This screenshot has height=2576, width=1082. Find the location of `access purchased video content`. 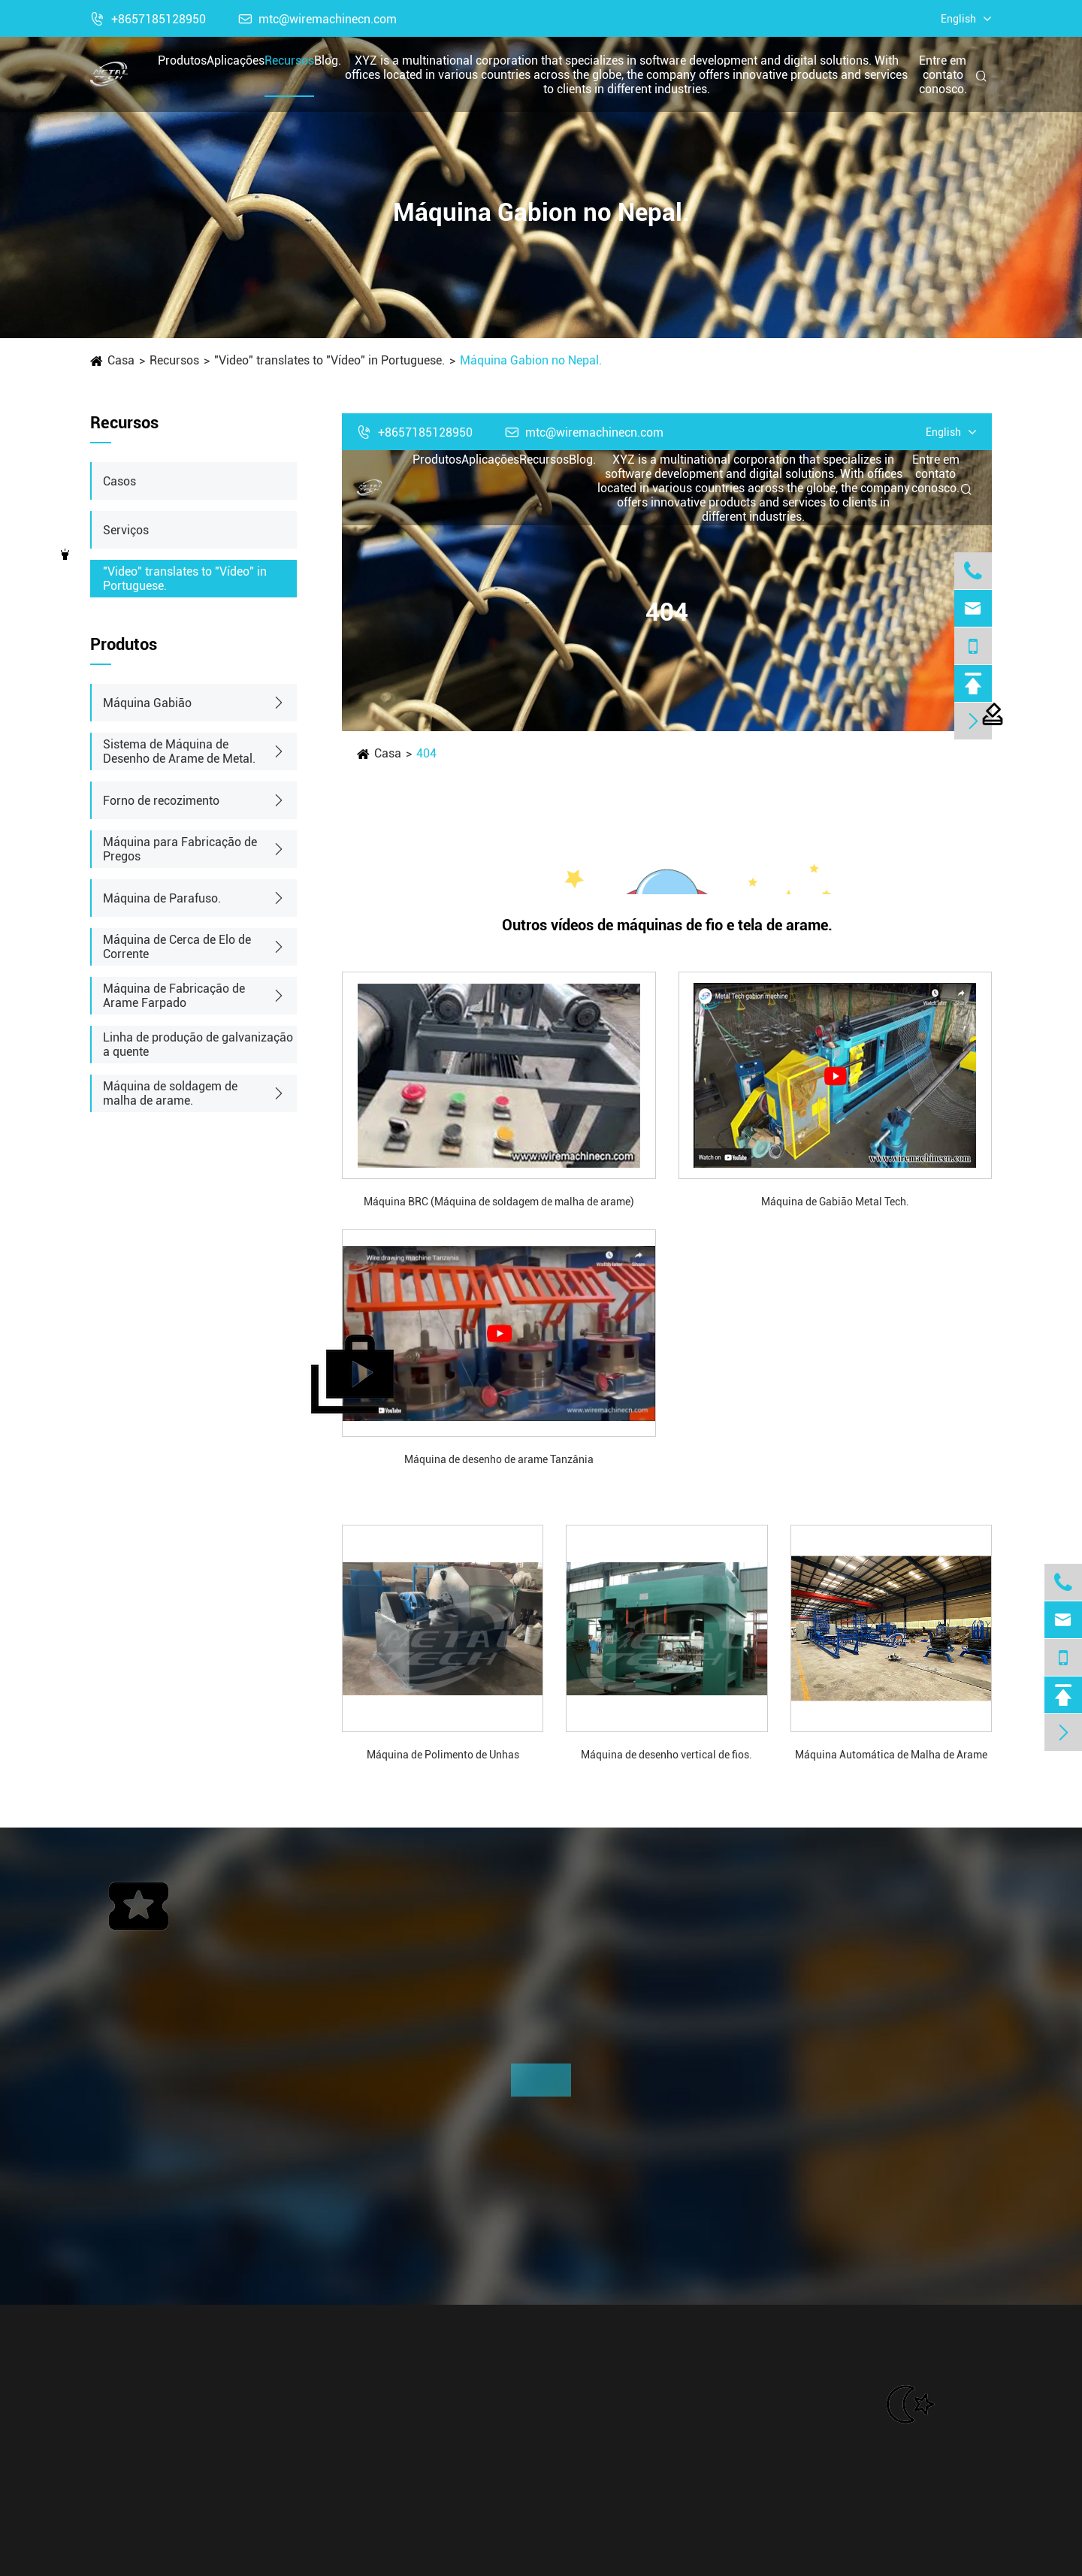

access purchased video content is located at coordinates (352, 1376).